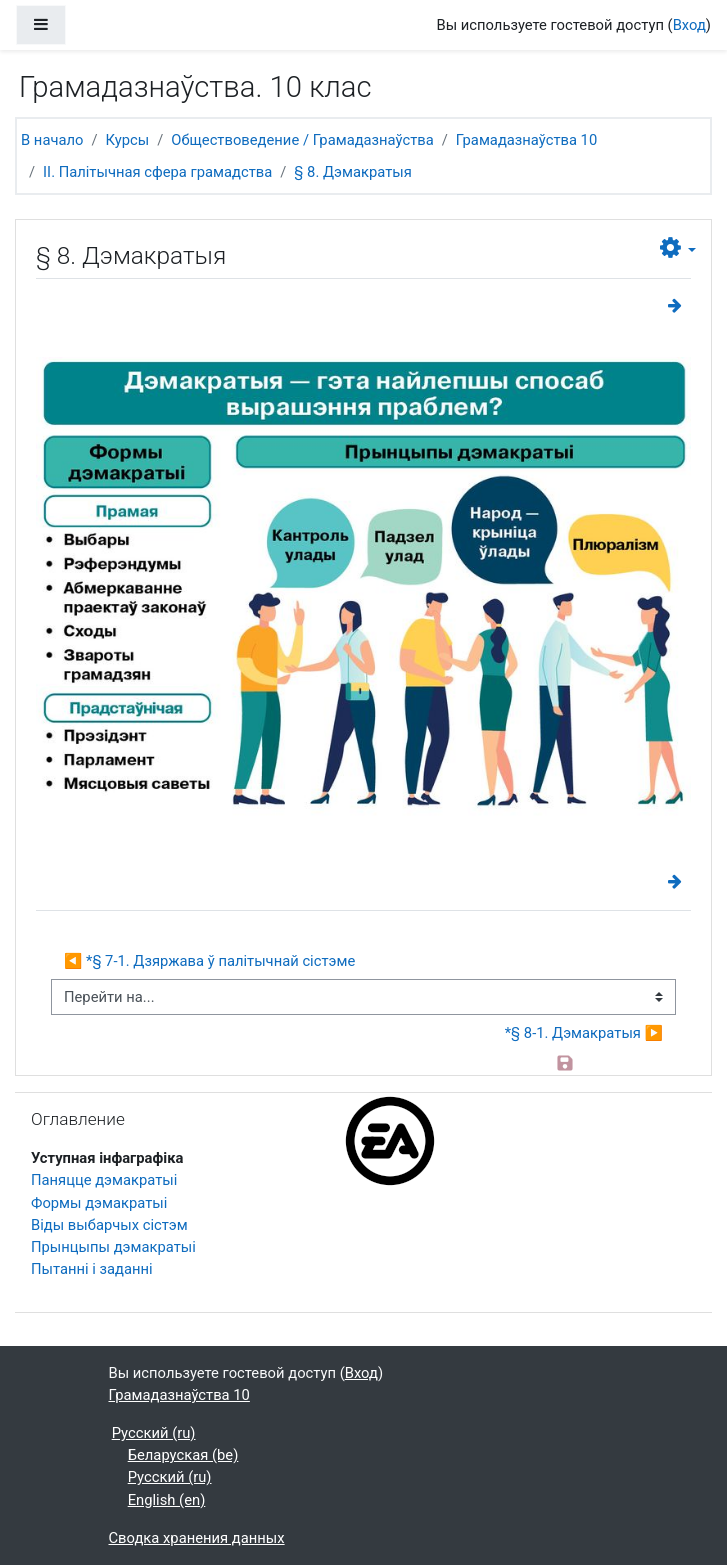  I want to click on Electronic Arts (EA) brand logo, so click(390, 1141).